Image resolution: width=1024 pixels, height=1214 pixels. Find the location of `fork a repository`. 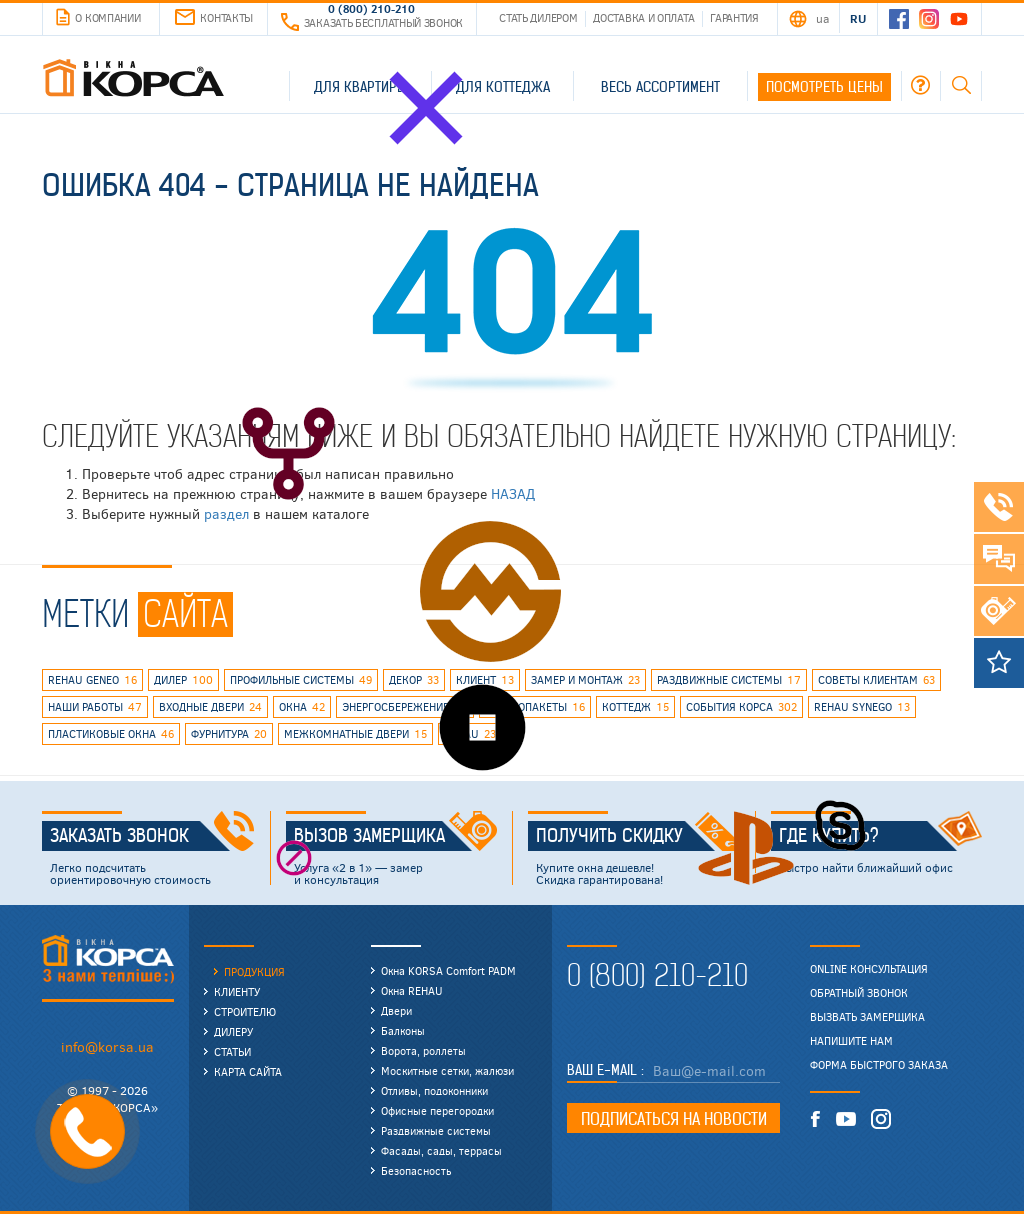

fork a repository is located at coordinates (288, 453).